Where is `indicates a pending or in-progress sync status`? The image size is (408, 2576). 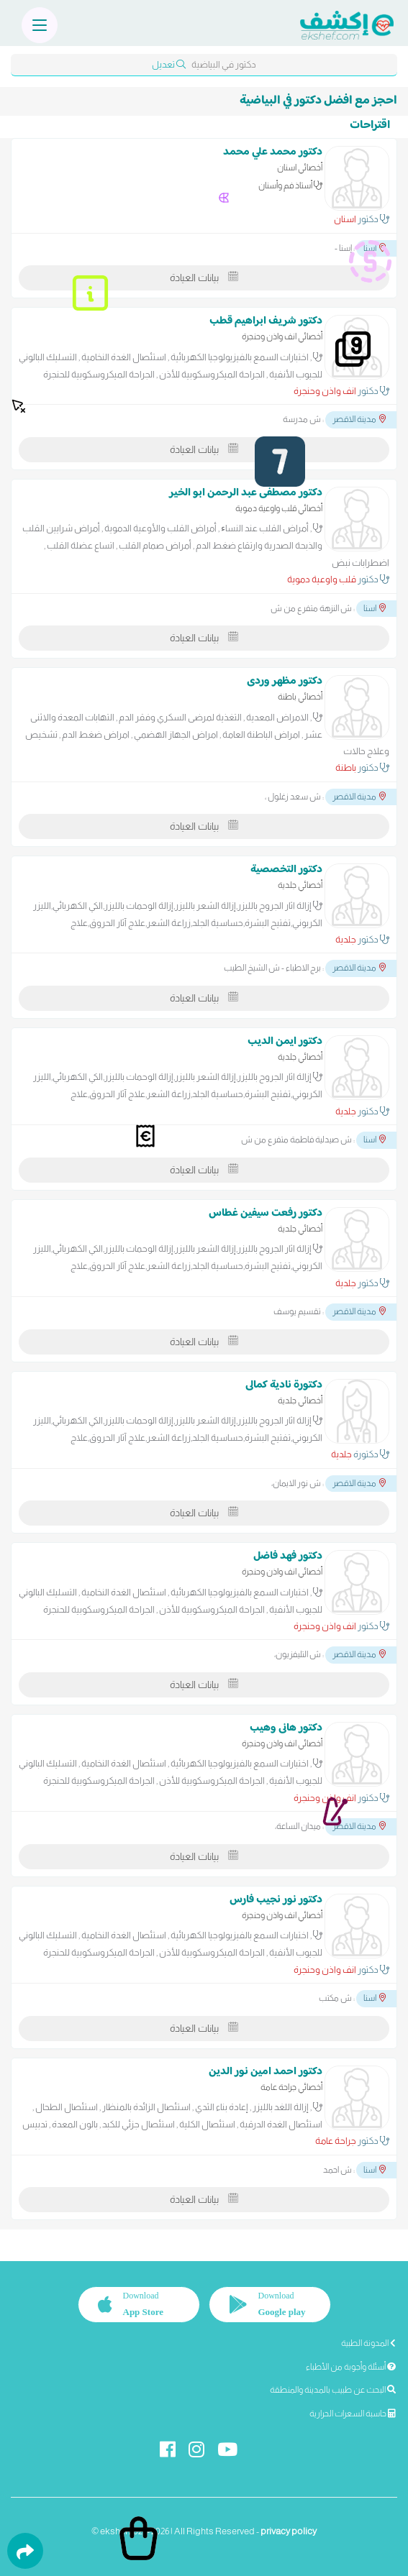 indicates a pending or in-progress sync status is located at coordinates (370, 261).